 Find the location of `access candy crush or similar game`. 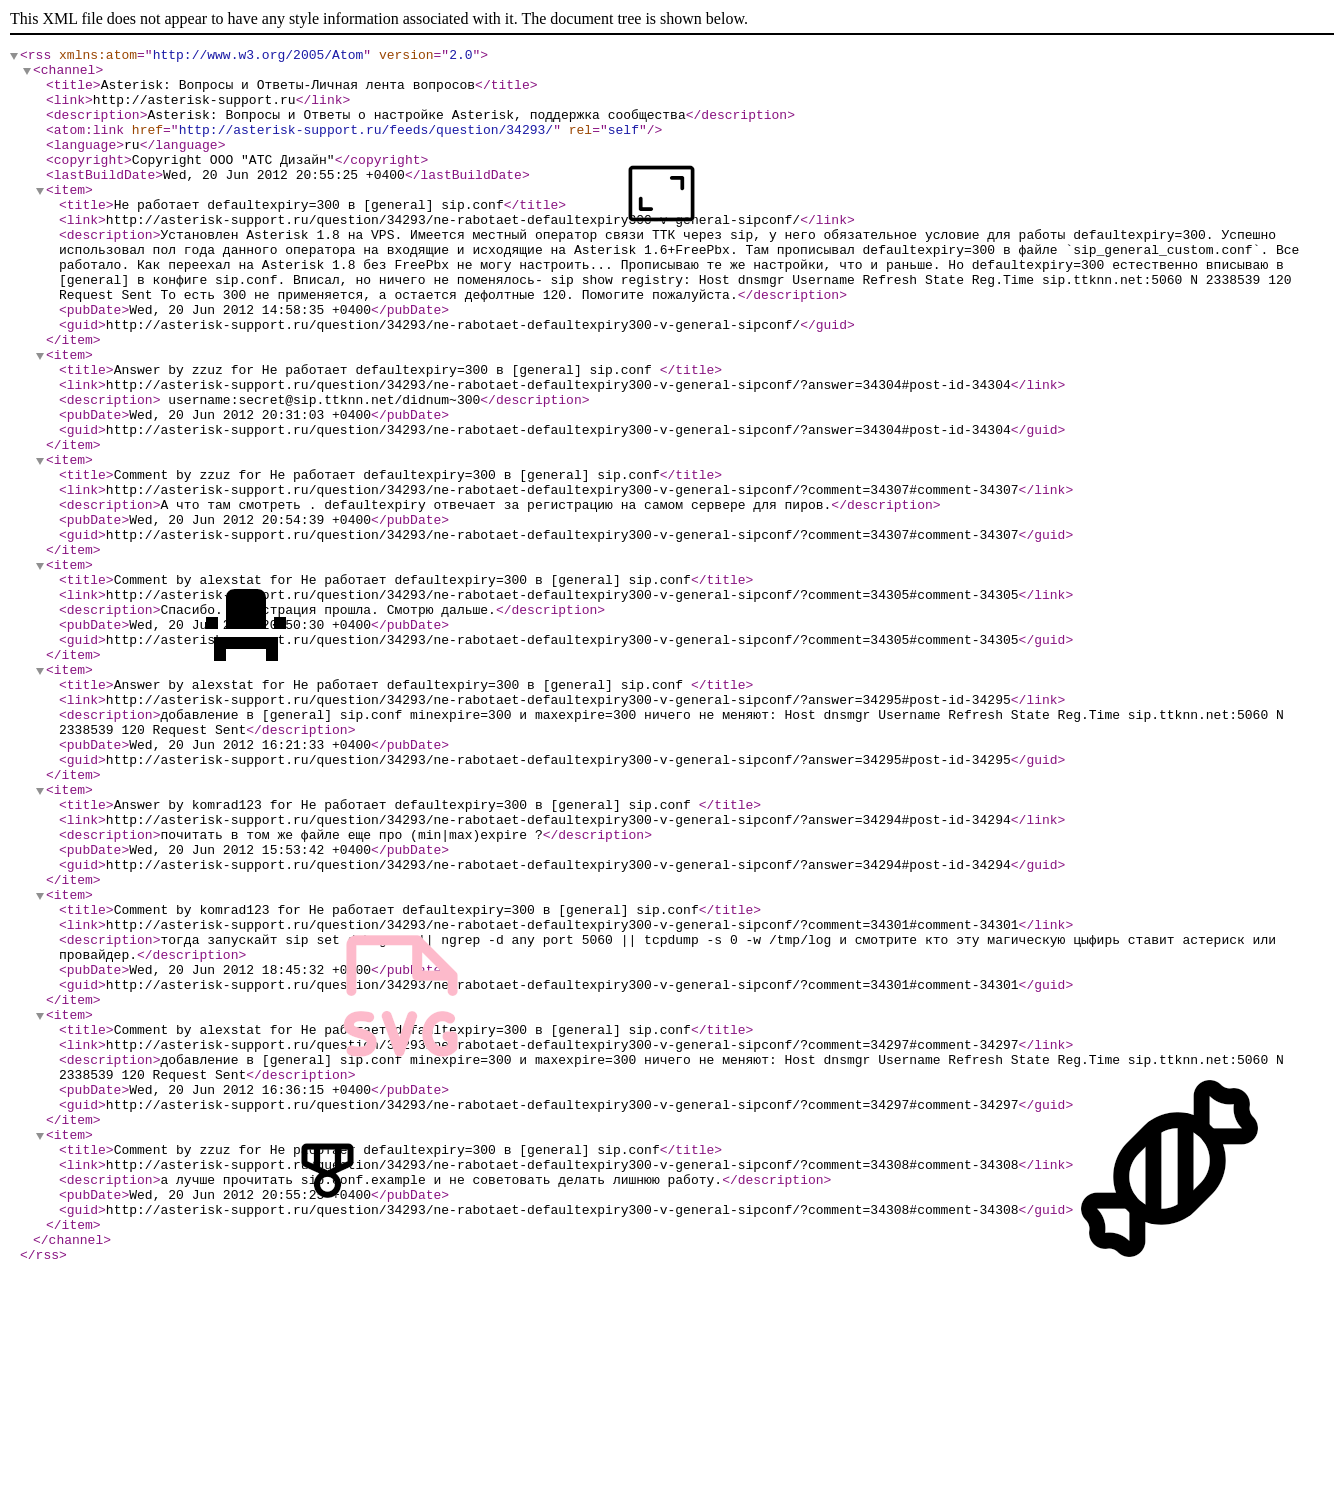

access candy crush or similar game is located at coordinates (1169, 1168).